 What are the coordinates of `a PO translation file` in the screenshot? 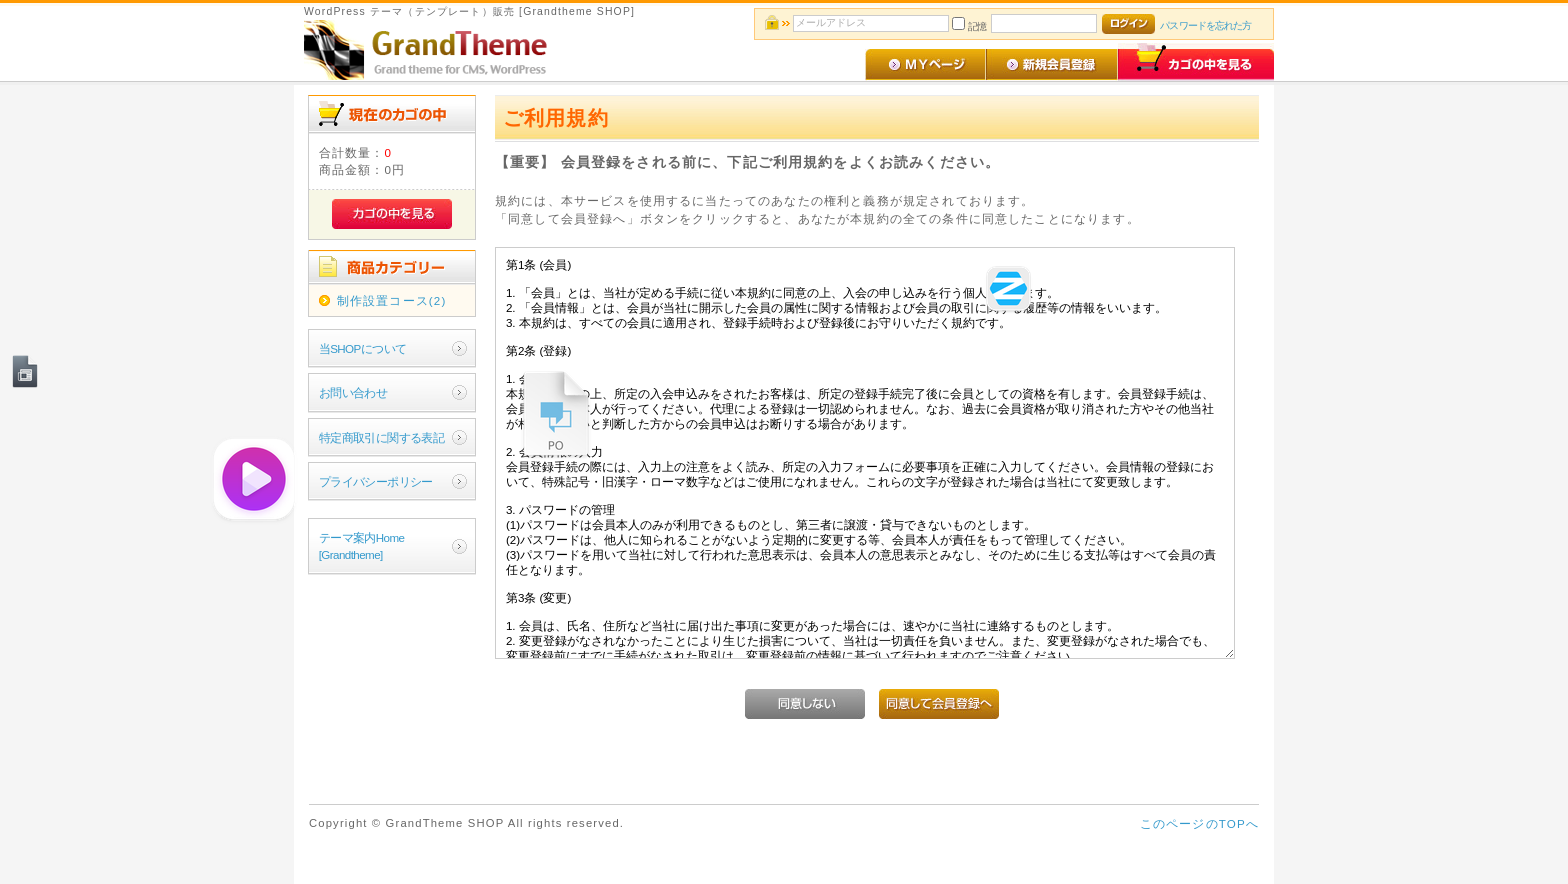 It's located at (556, 415).